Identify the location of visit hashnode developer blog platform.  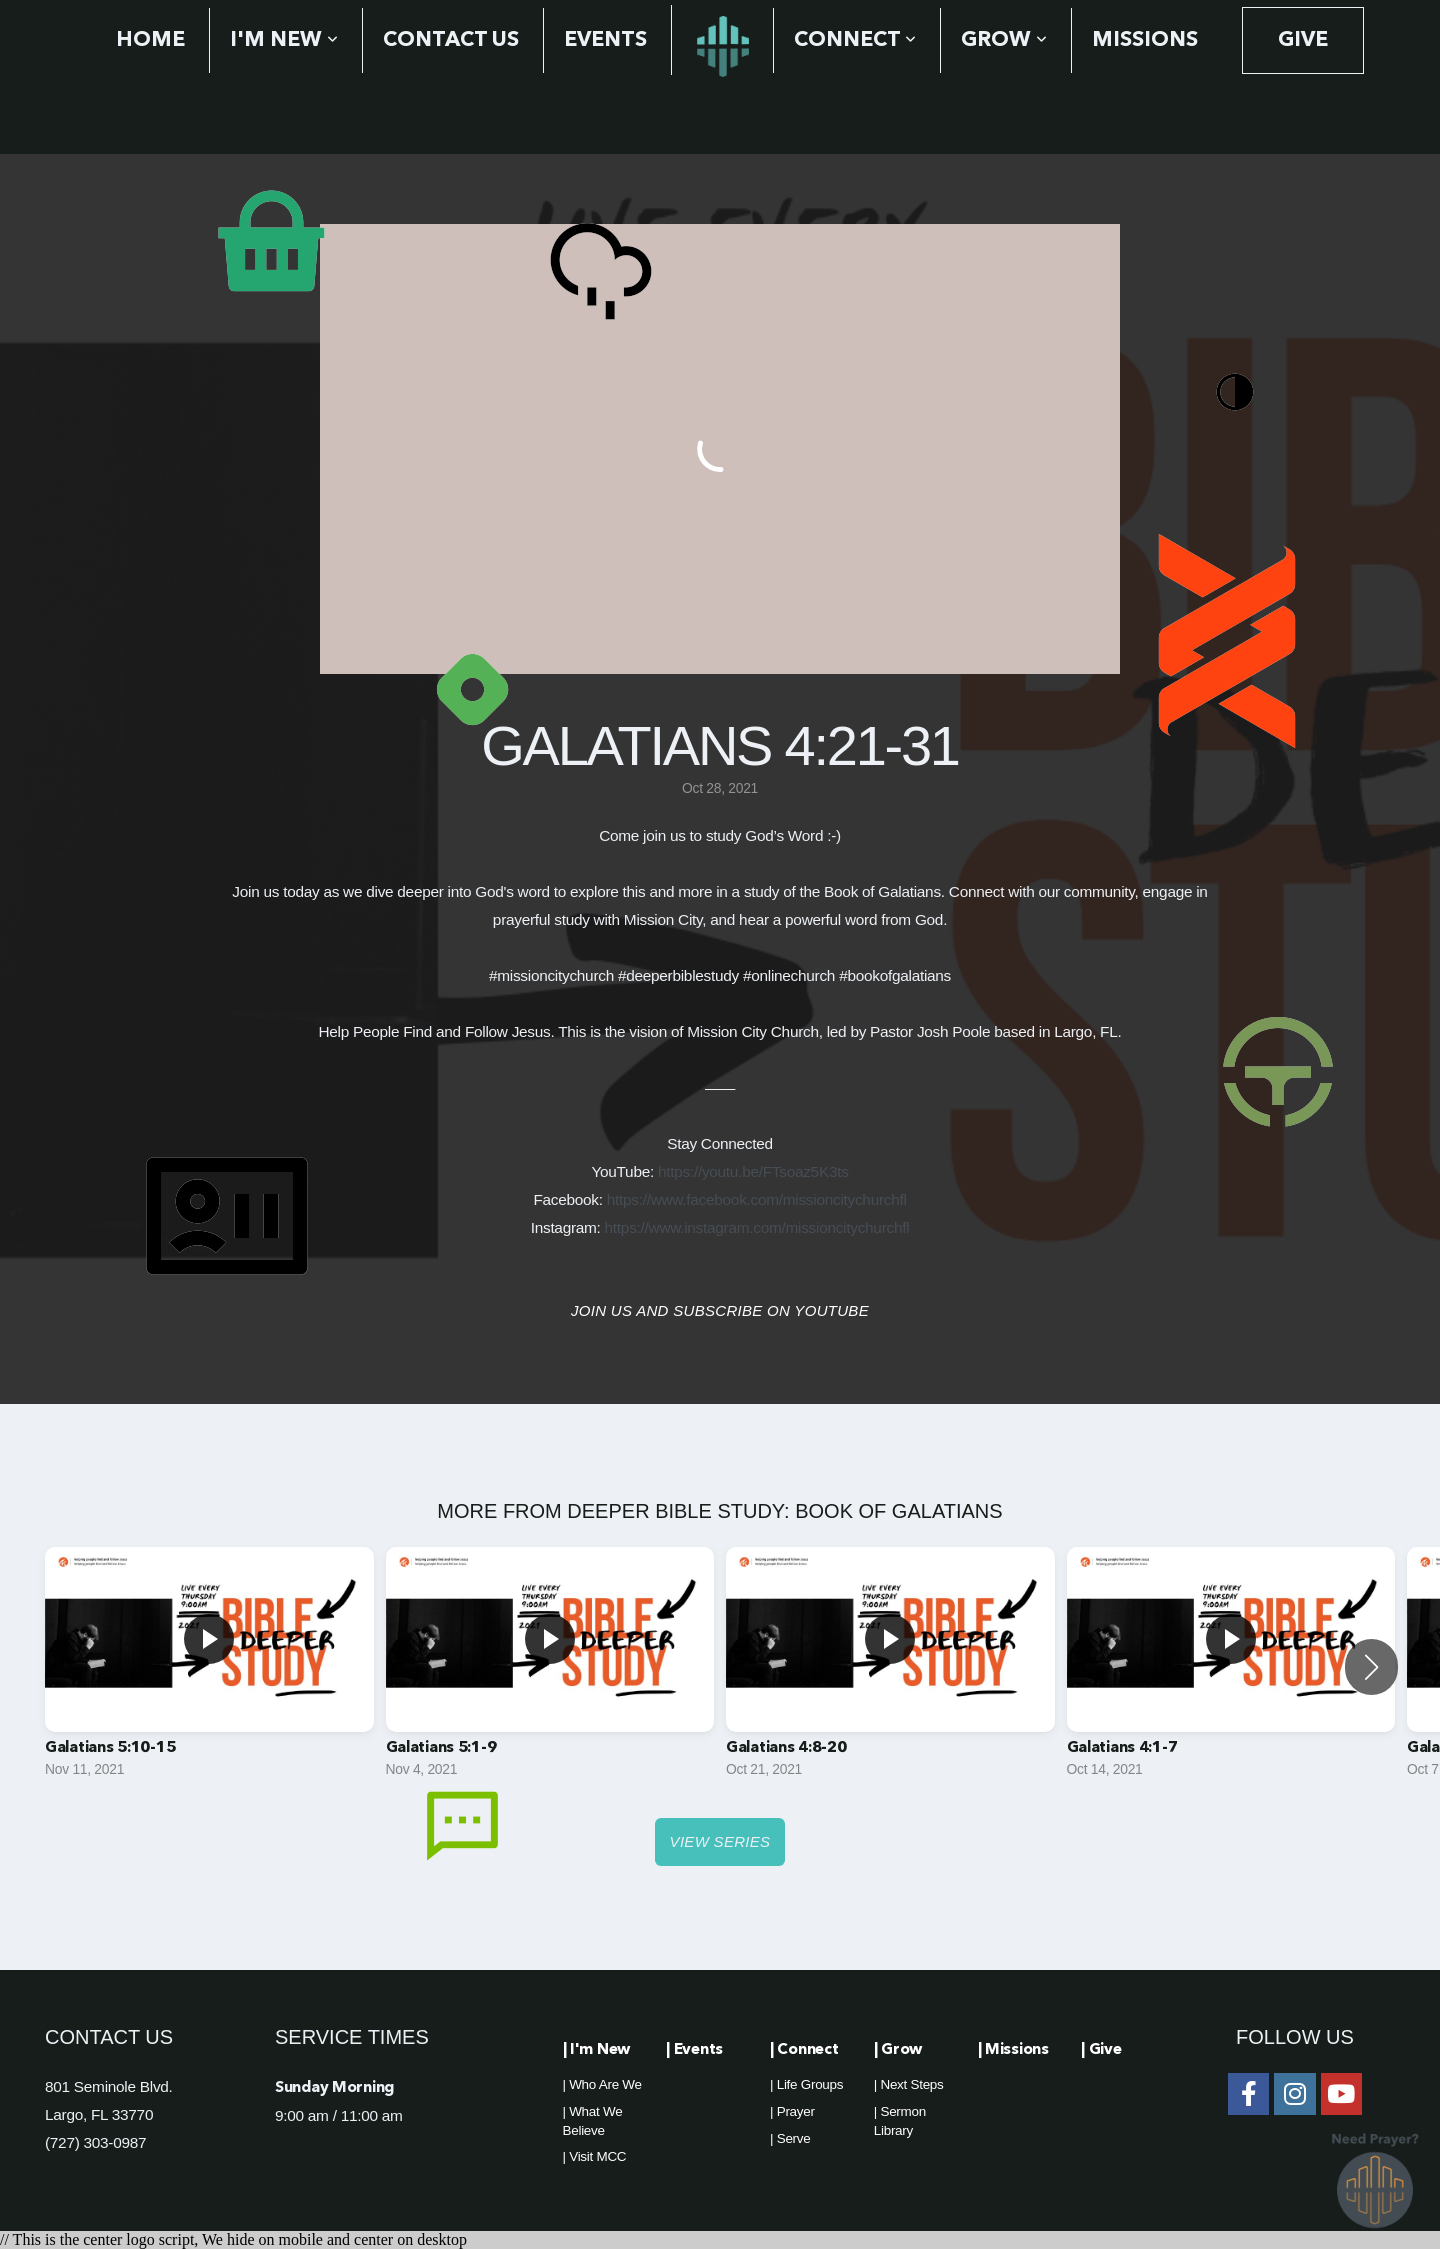
(472, 689).